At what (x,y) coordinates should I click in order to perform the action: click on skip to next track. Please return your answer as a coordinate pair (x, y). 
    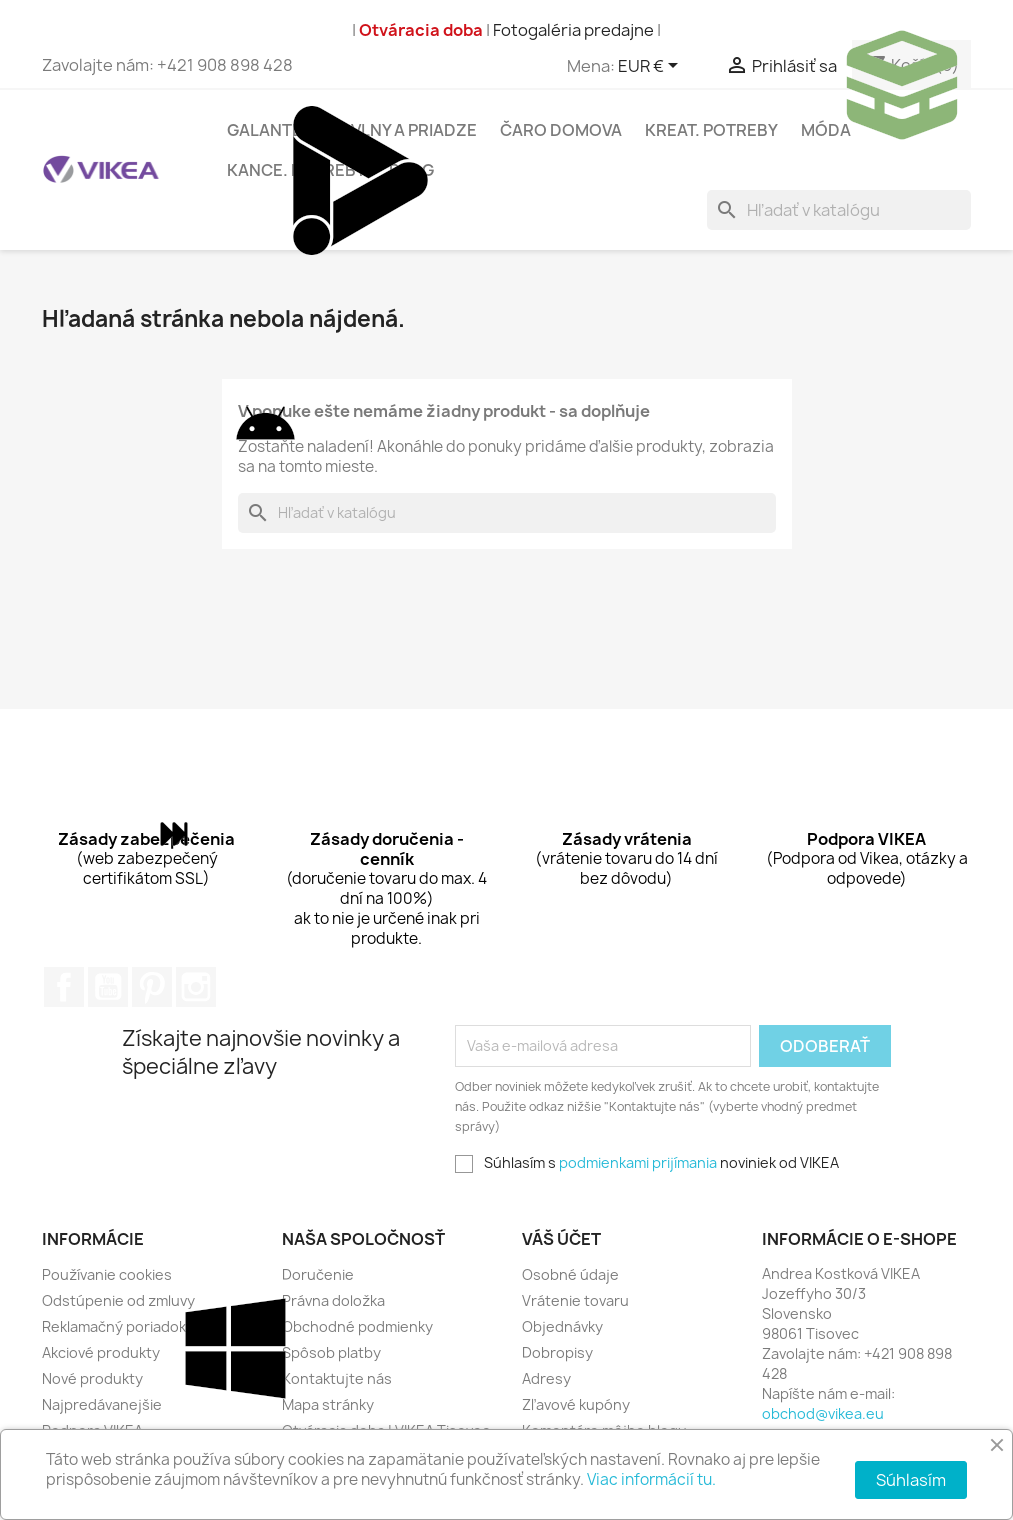
    Looking at the image, I should click on (174, 834).